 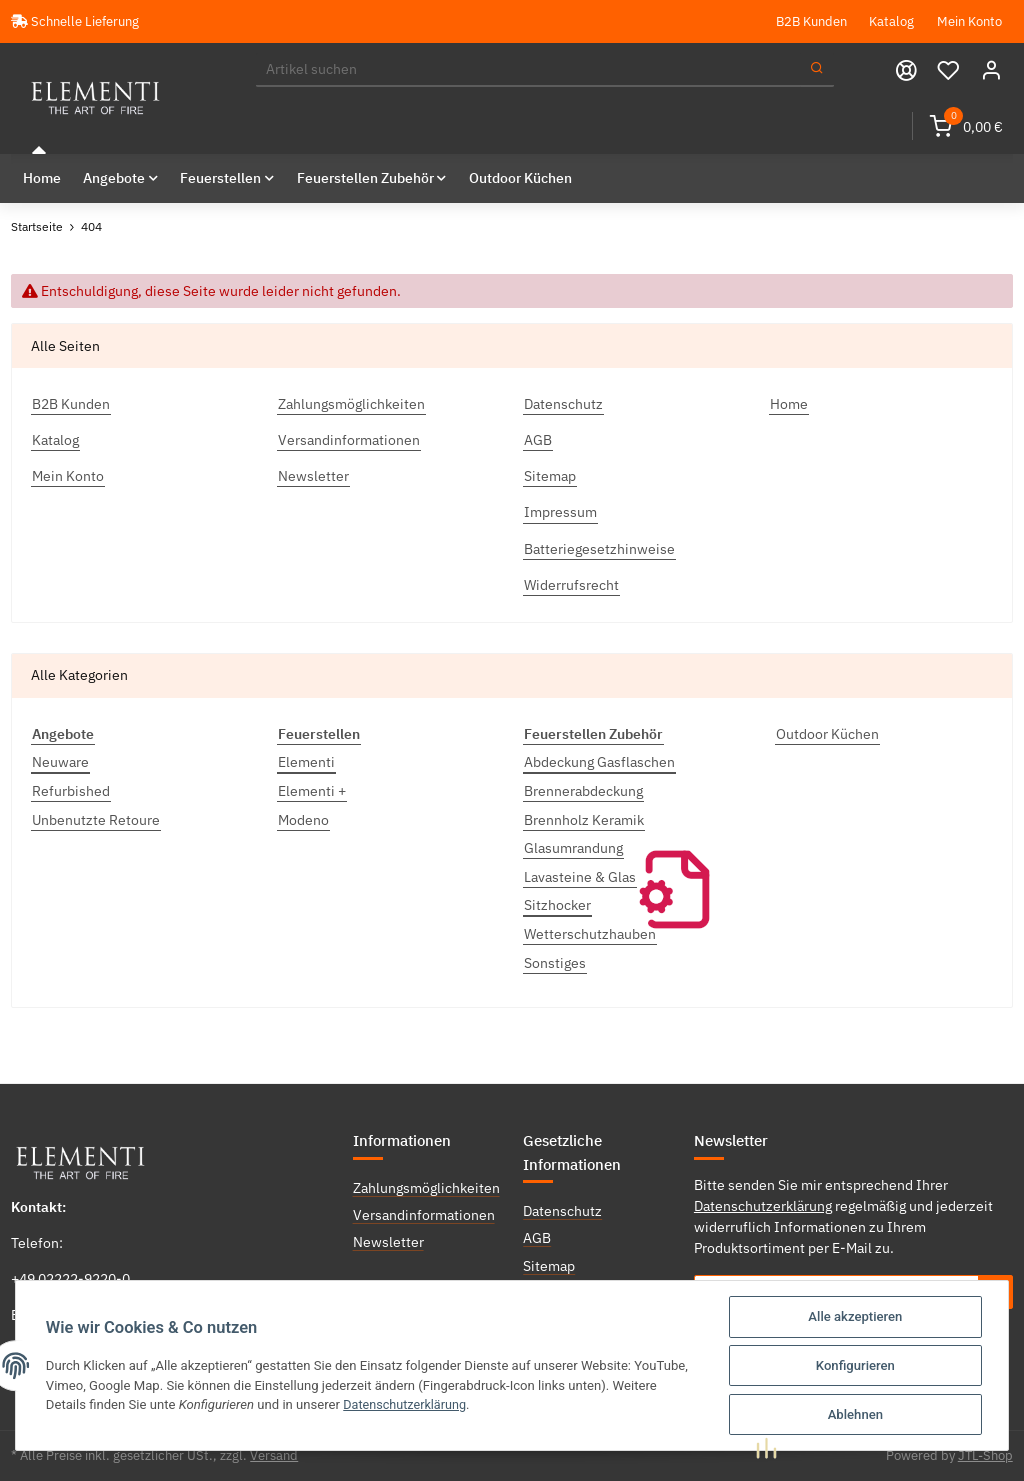 What do you see at coordinates (677, 889) in the screenshot?
I see `access file settings or configuration` at bounding box center [677, 889].